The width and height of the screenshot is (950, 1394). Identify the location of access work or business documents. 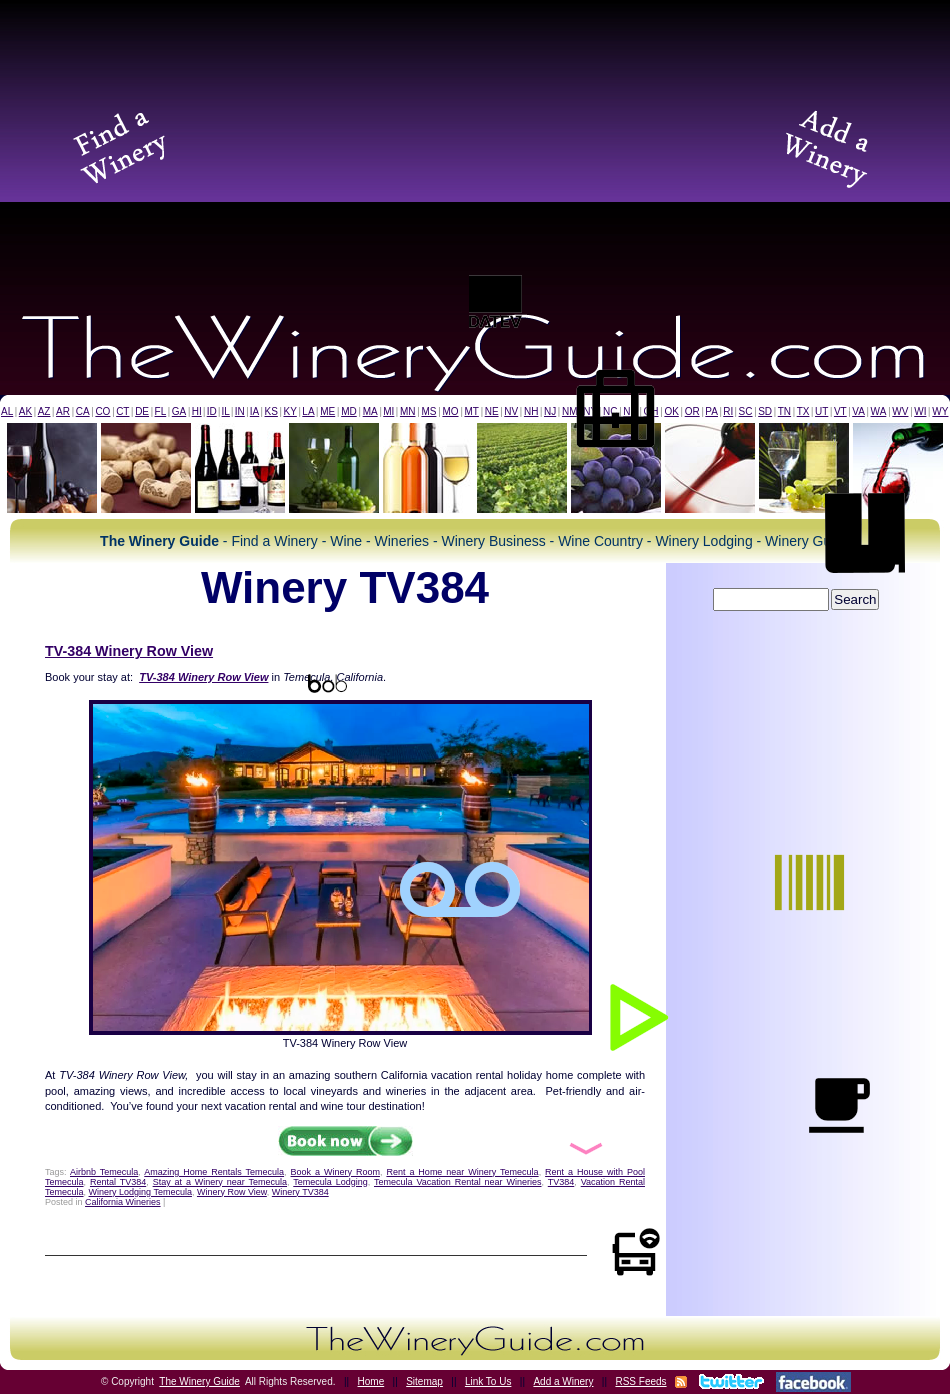
(615, 412).